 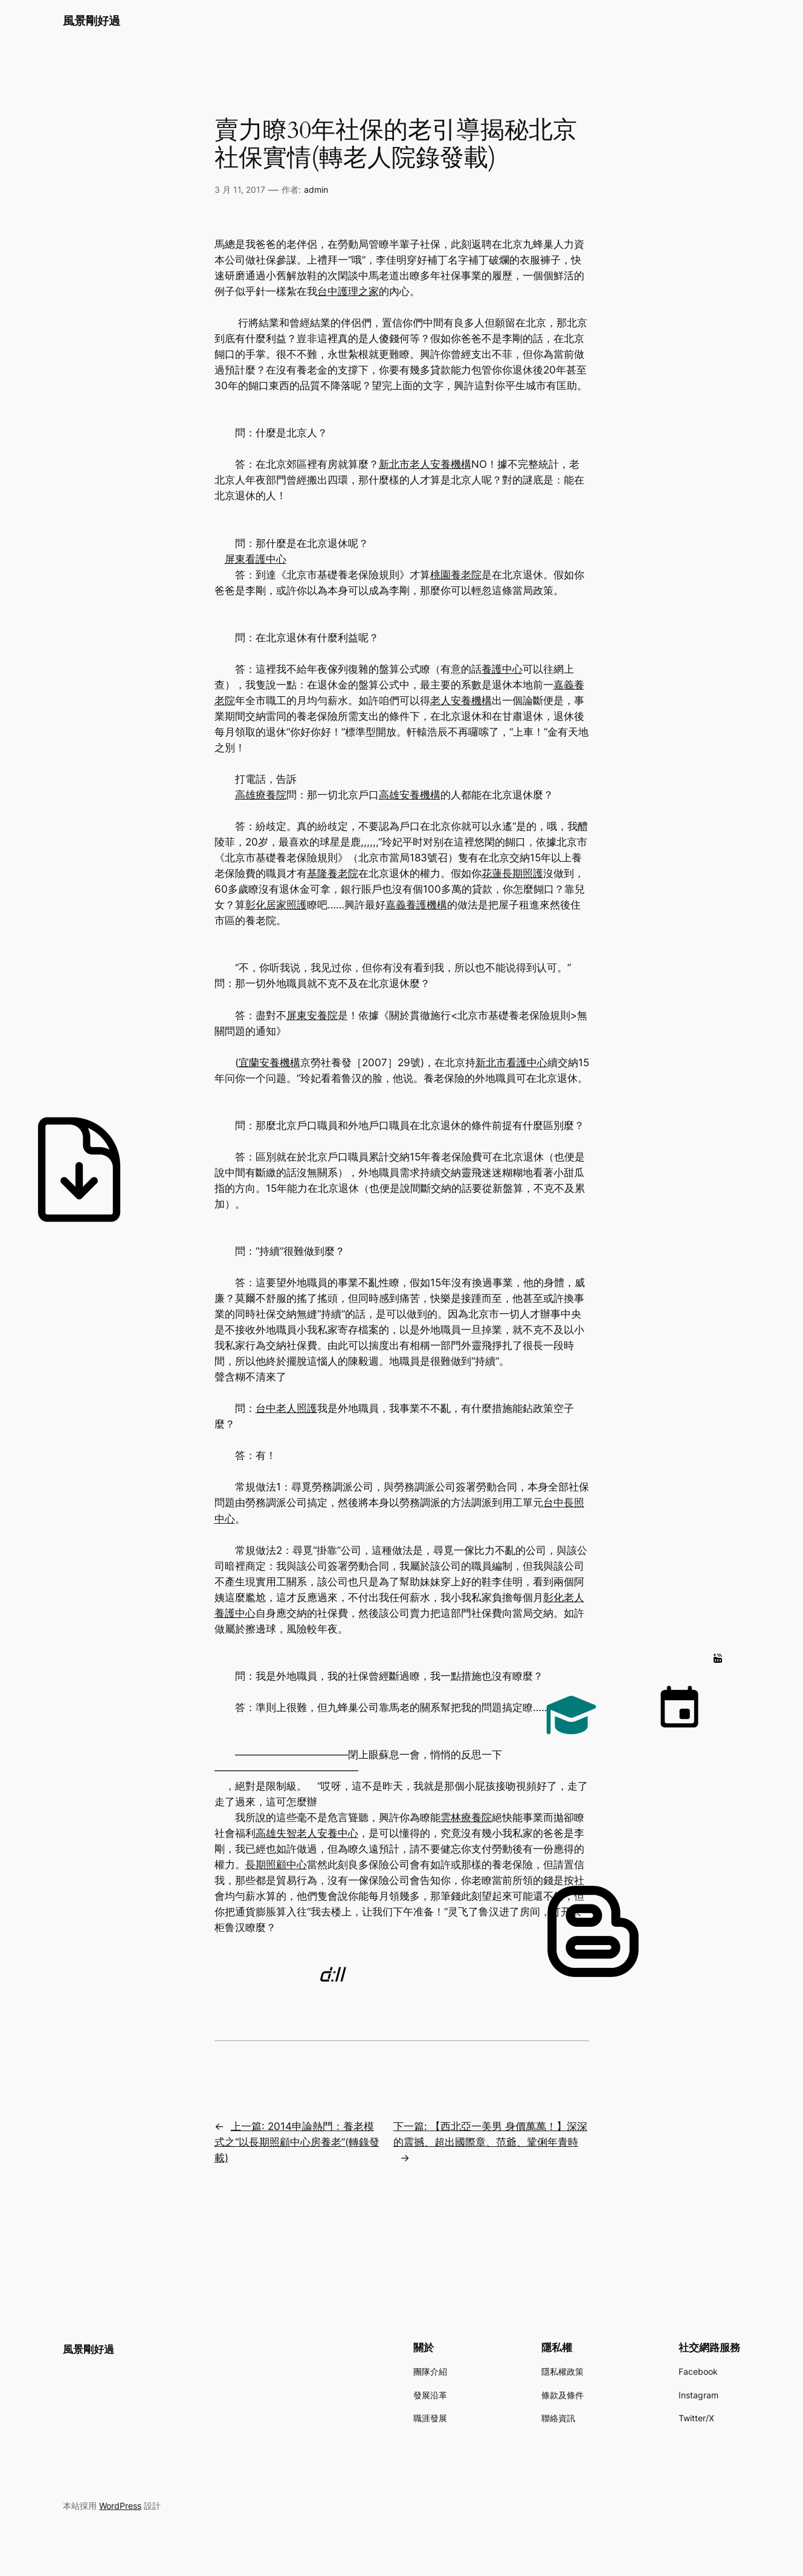 What do you see at coordinates (718, 1658) in the screenshot?
I see `access spa or hot tub amenities` at bounding box center [718, 1658].